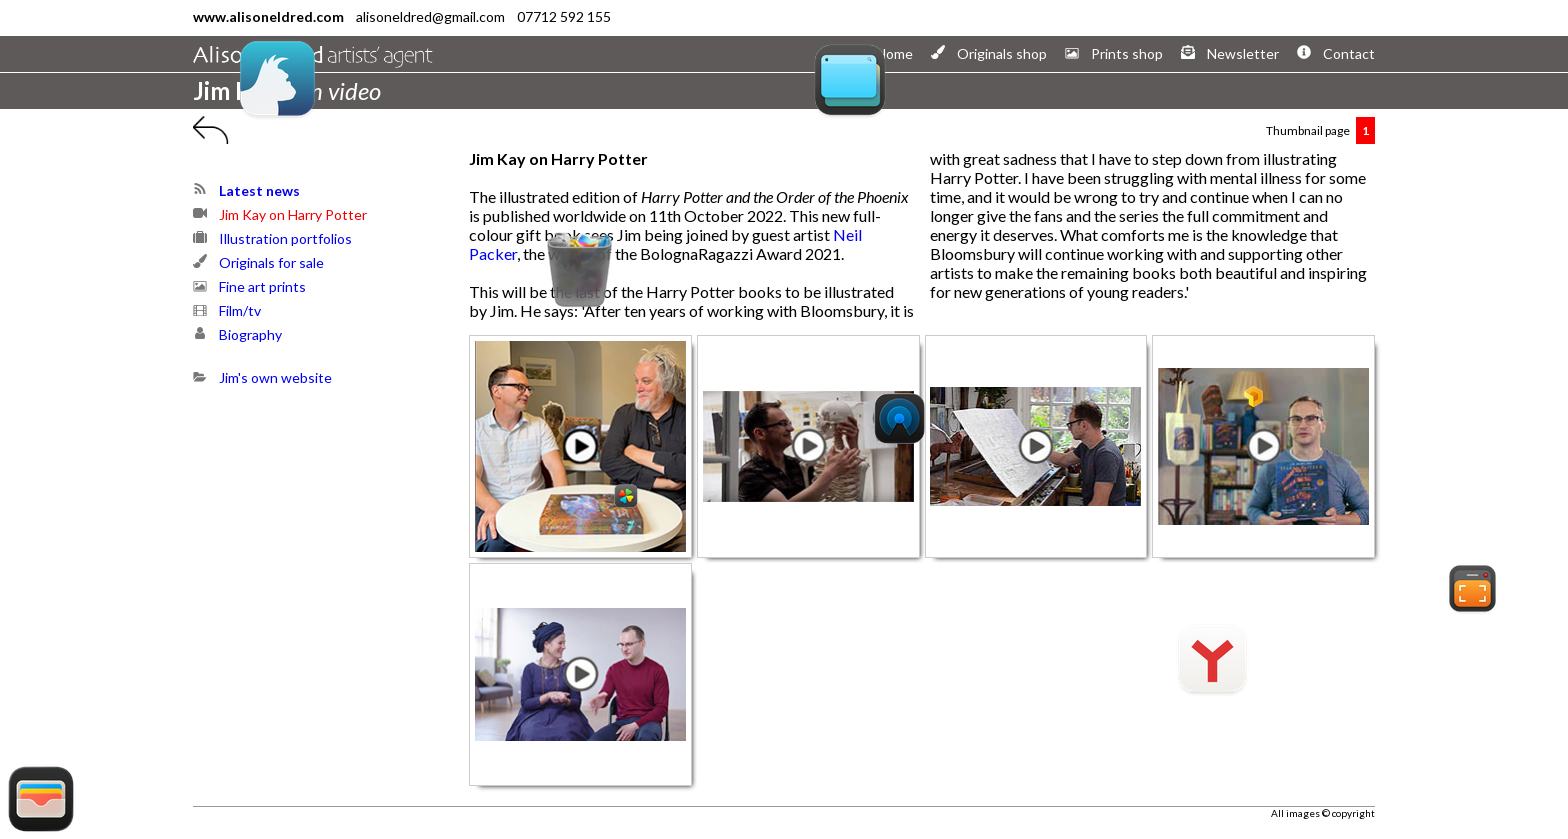 This screenshot has height=839, width=1568. I want to click on open peek app for quick file previews, so click(1472, 588).